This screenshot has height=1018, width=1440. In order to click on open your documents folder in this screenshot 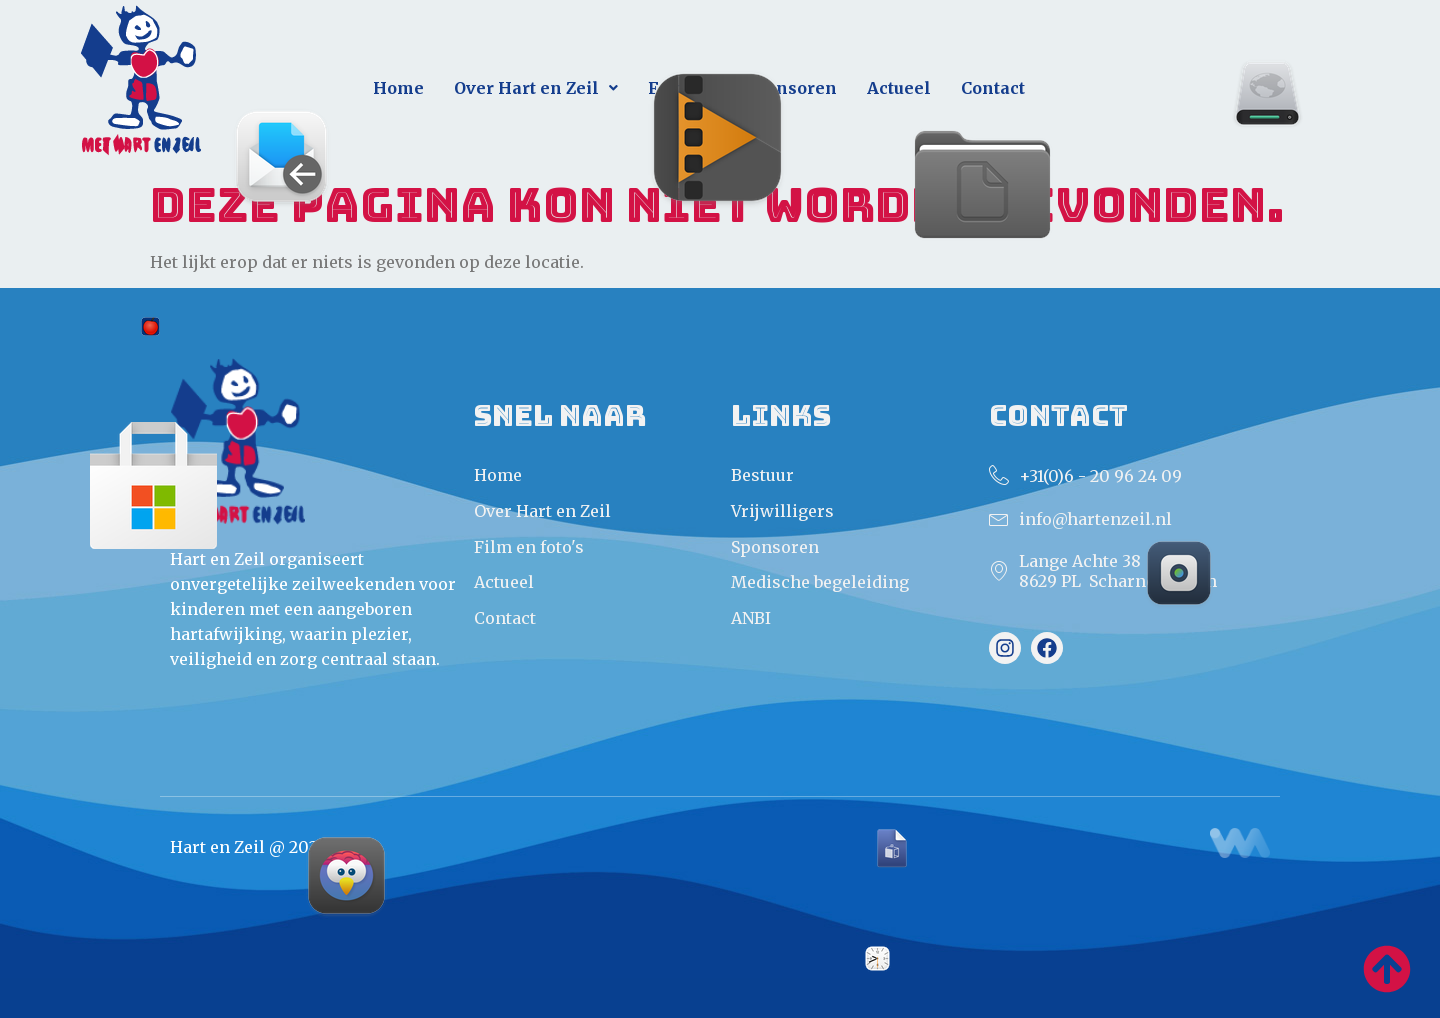, I will do `click(982, 184)`.